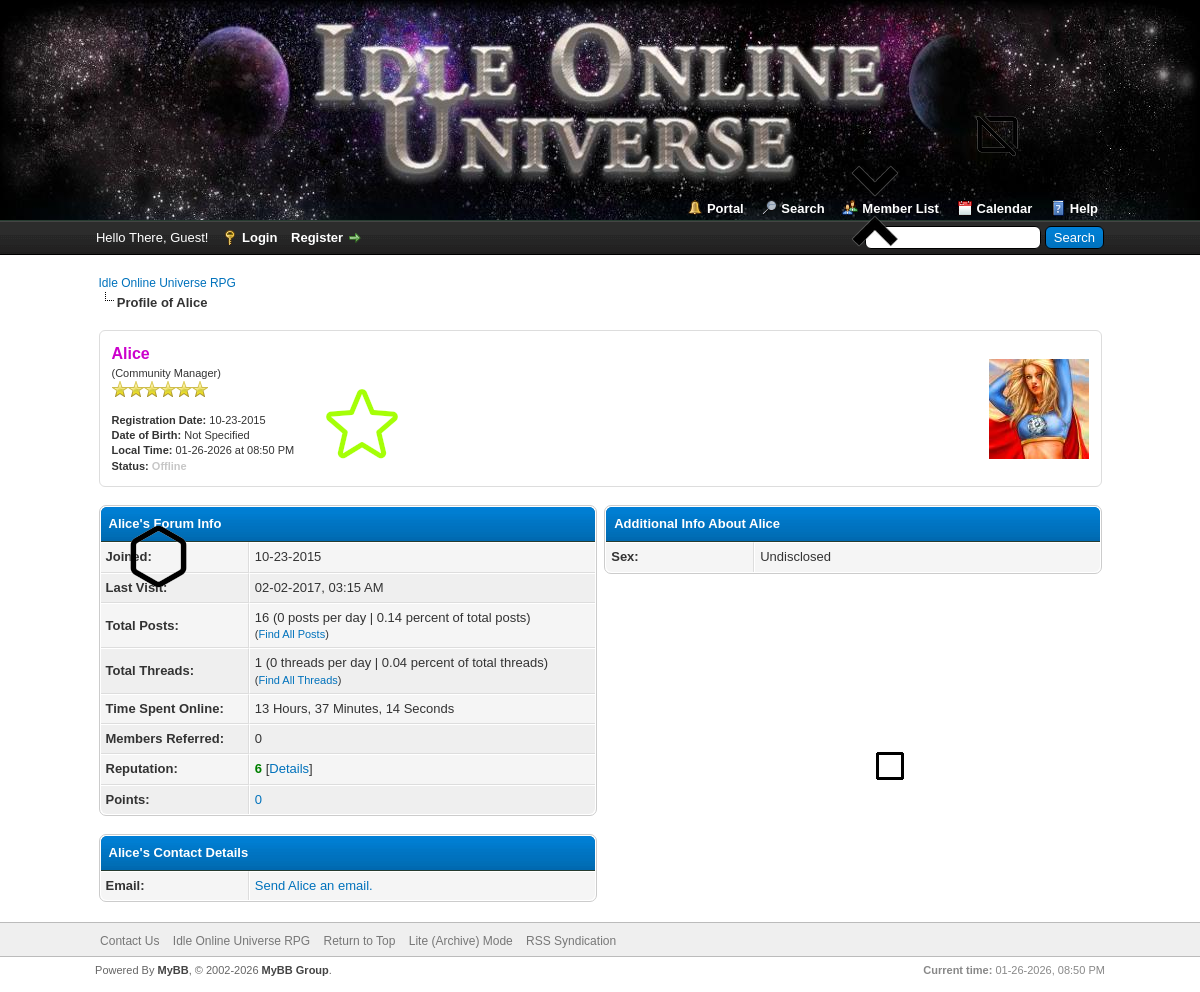  Describe the element at coordinates (362, 425) in the screenshot. I see `add to favorites` at that location.